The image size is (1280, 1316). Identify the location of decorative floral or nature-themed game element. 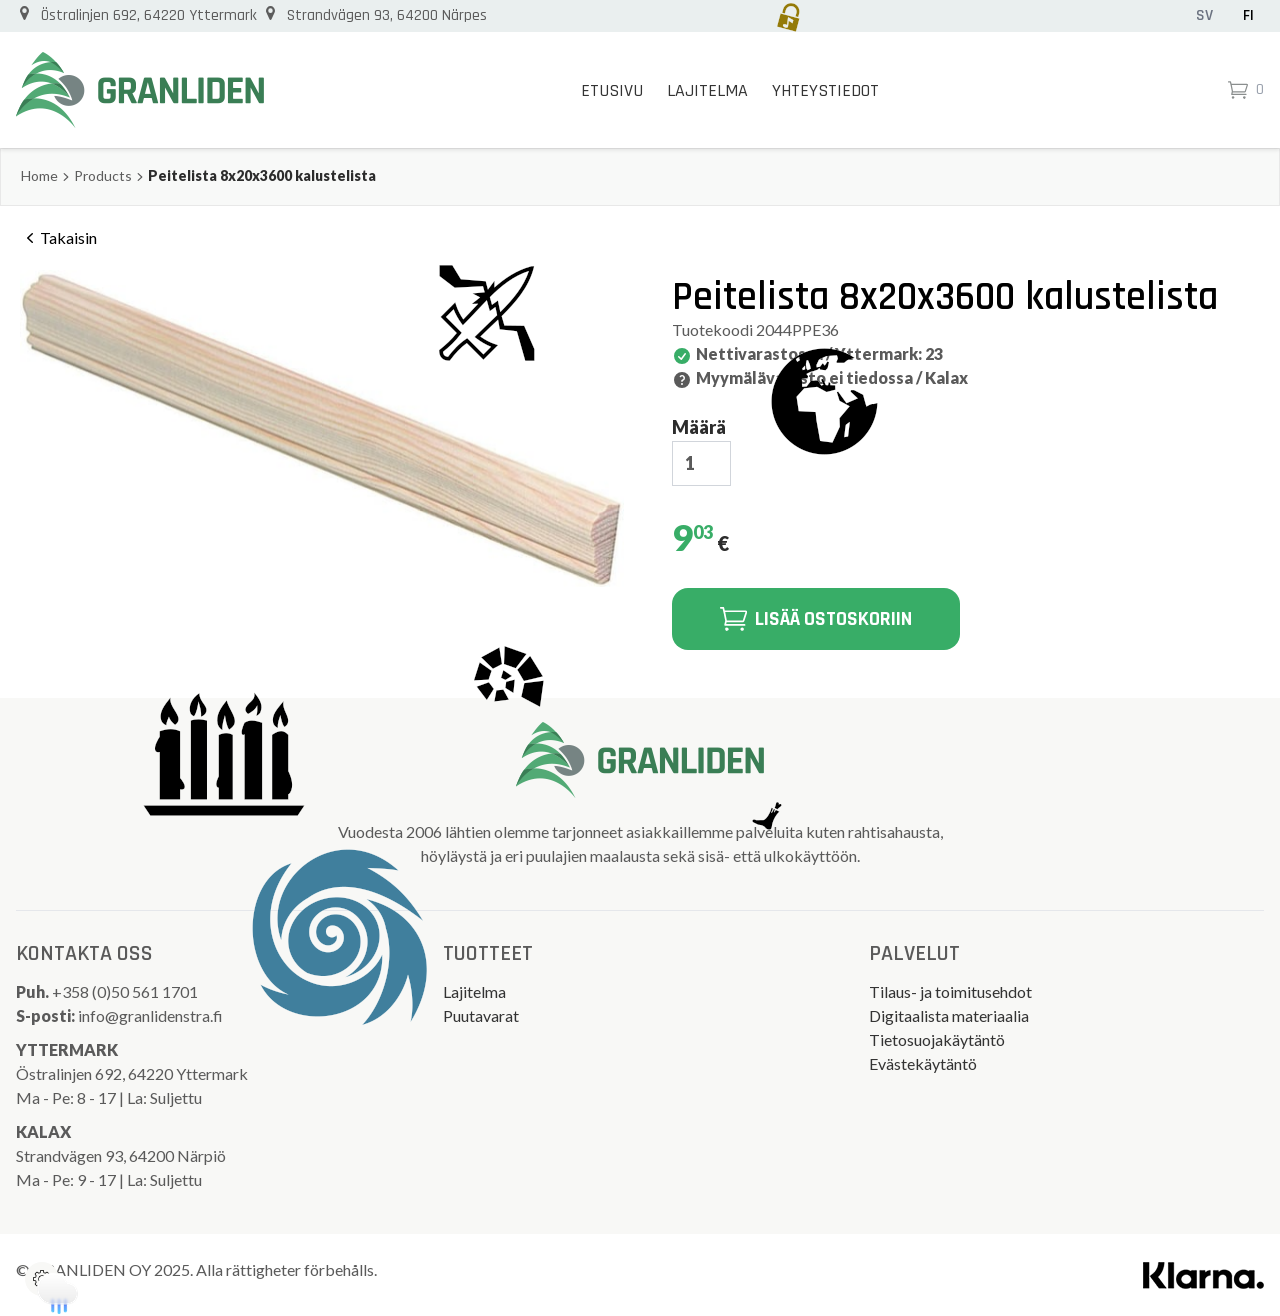
(339, 938).